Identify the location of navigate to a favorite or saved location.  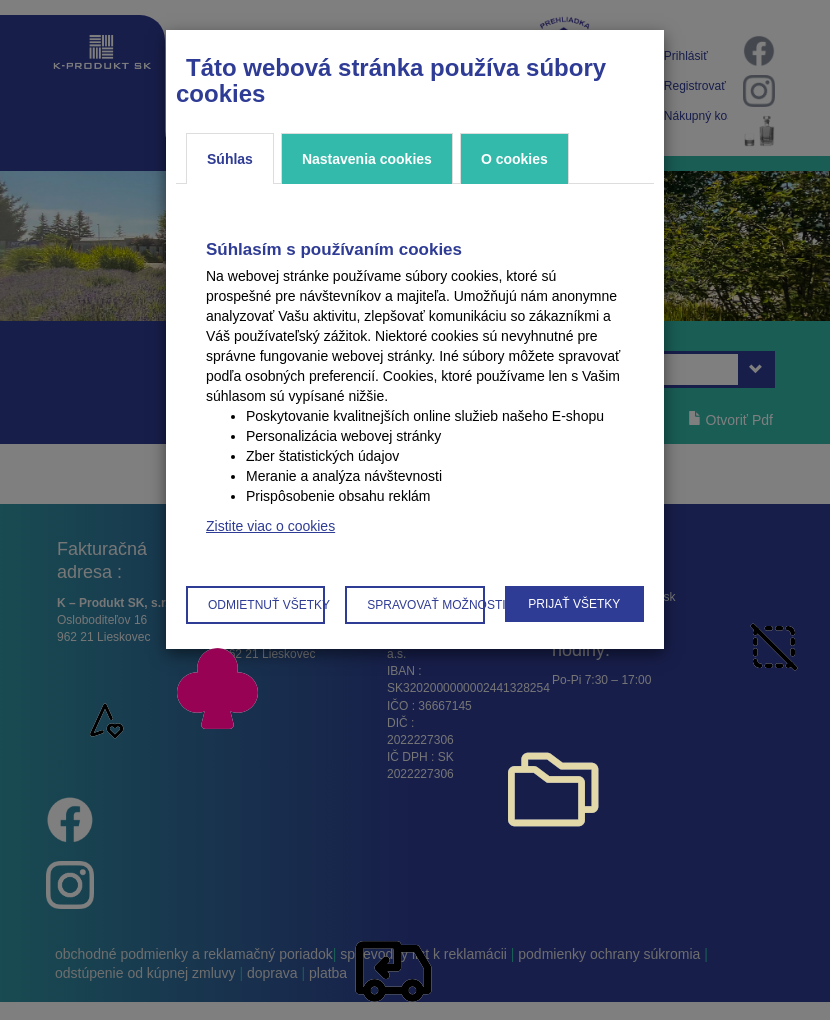
(105, 720).